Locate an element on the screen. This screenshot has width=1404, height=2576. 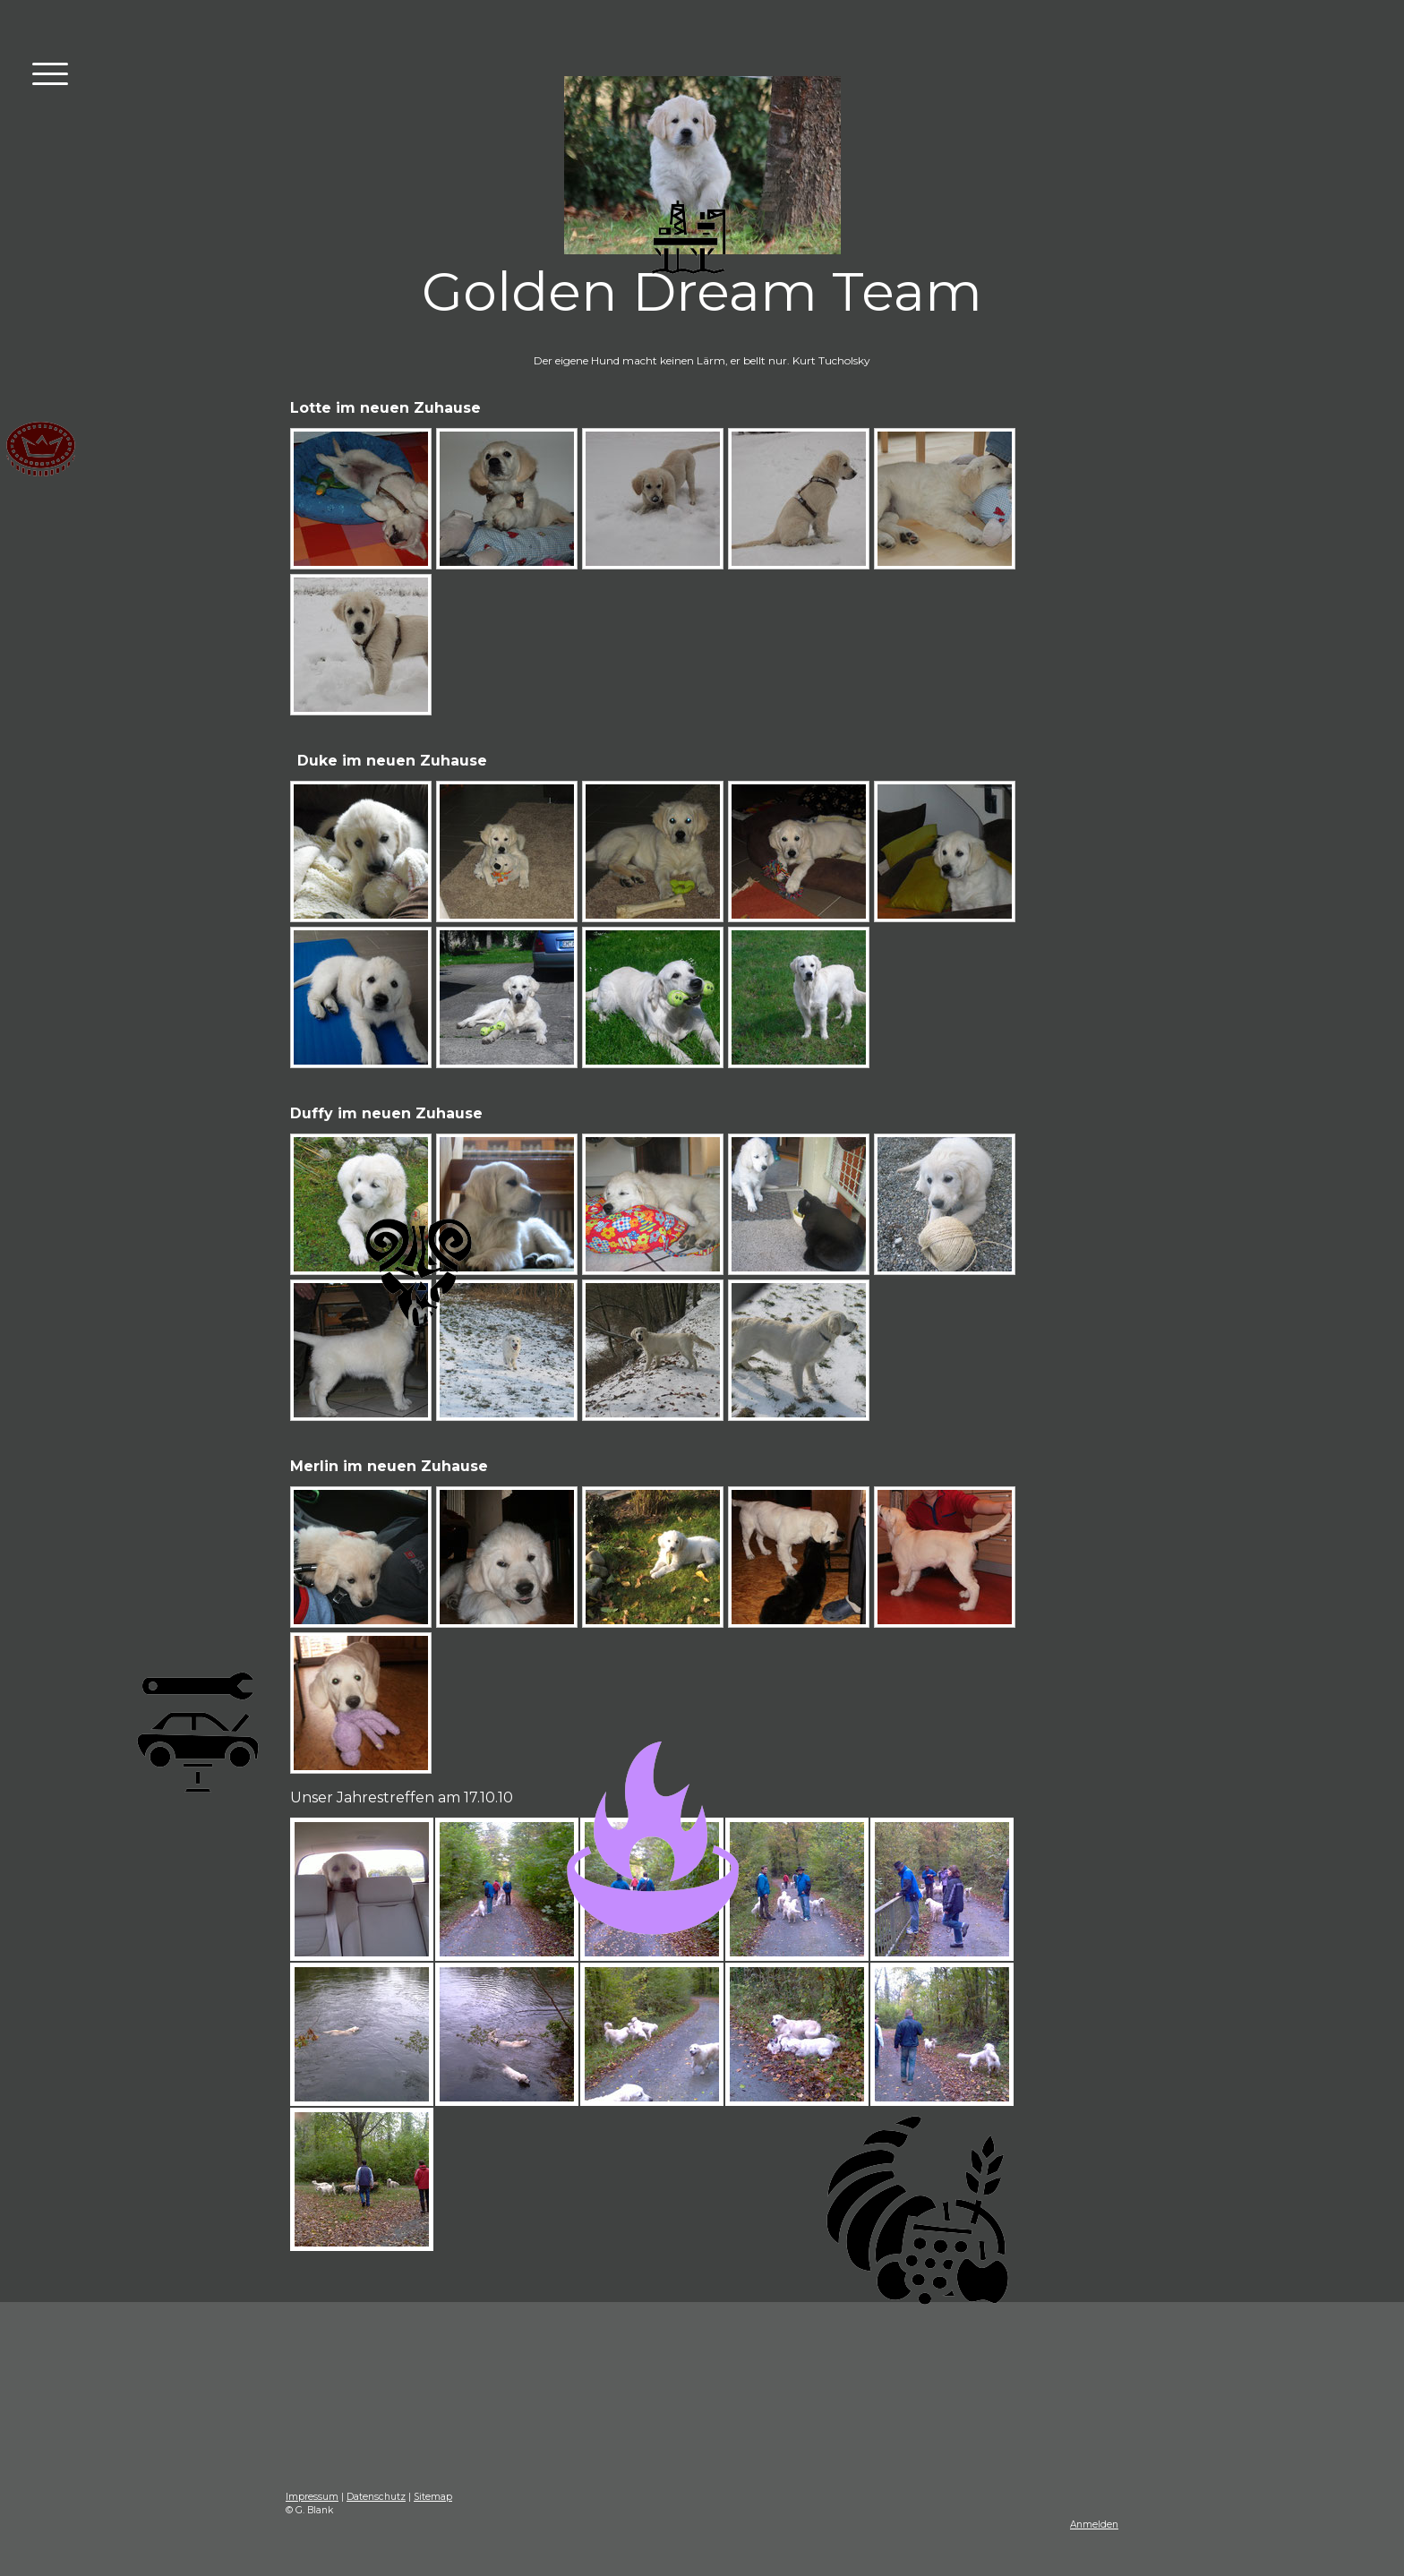
access vehicle repair or maintenance services is located at coordinates (198, 1732).